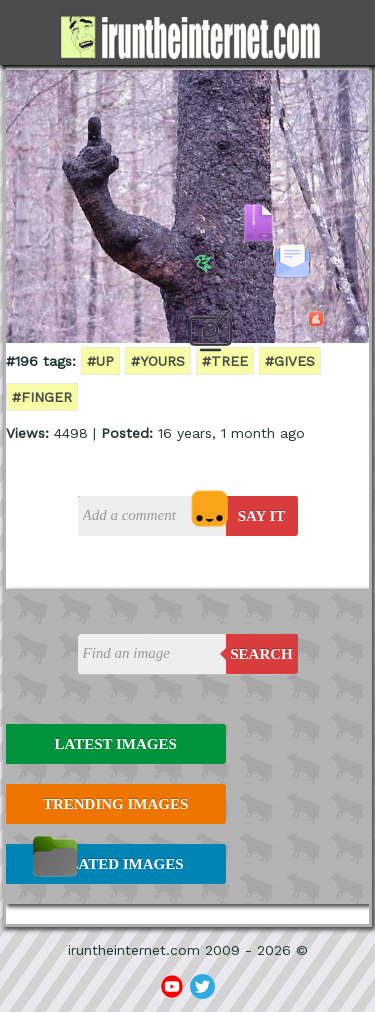 The width and height of the screenshot is (375, 1012). I want to click on open folder containing files, so click(55, 856).